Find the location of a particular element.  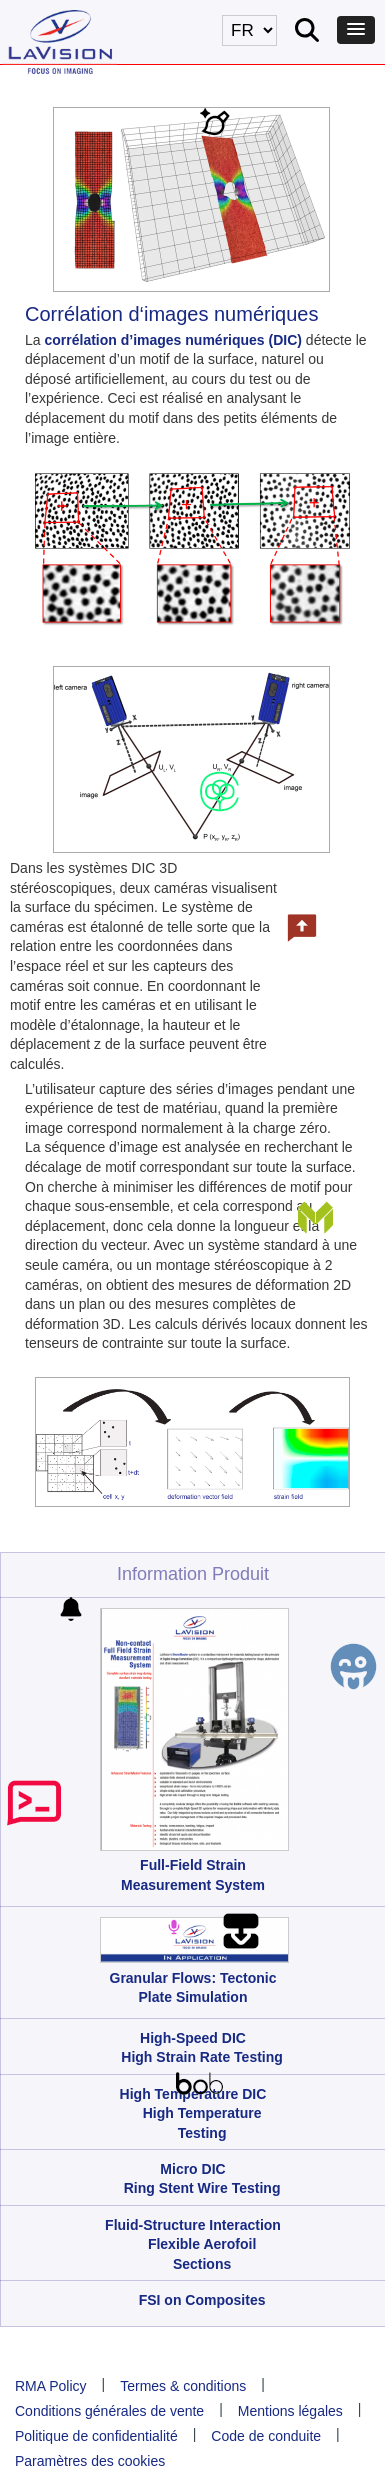

visit cotton bureau website is located at coordinates (219, 791).